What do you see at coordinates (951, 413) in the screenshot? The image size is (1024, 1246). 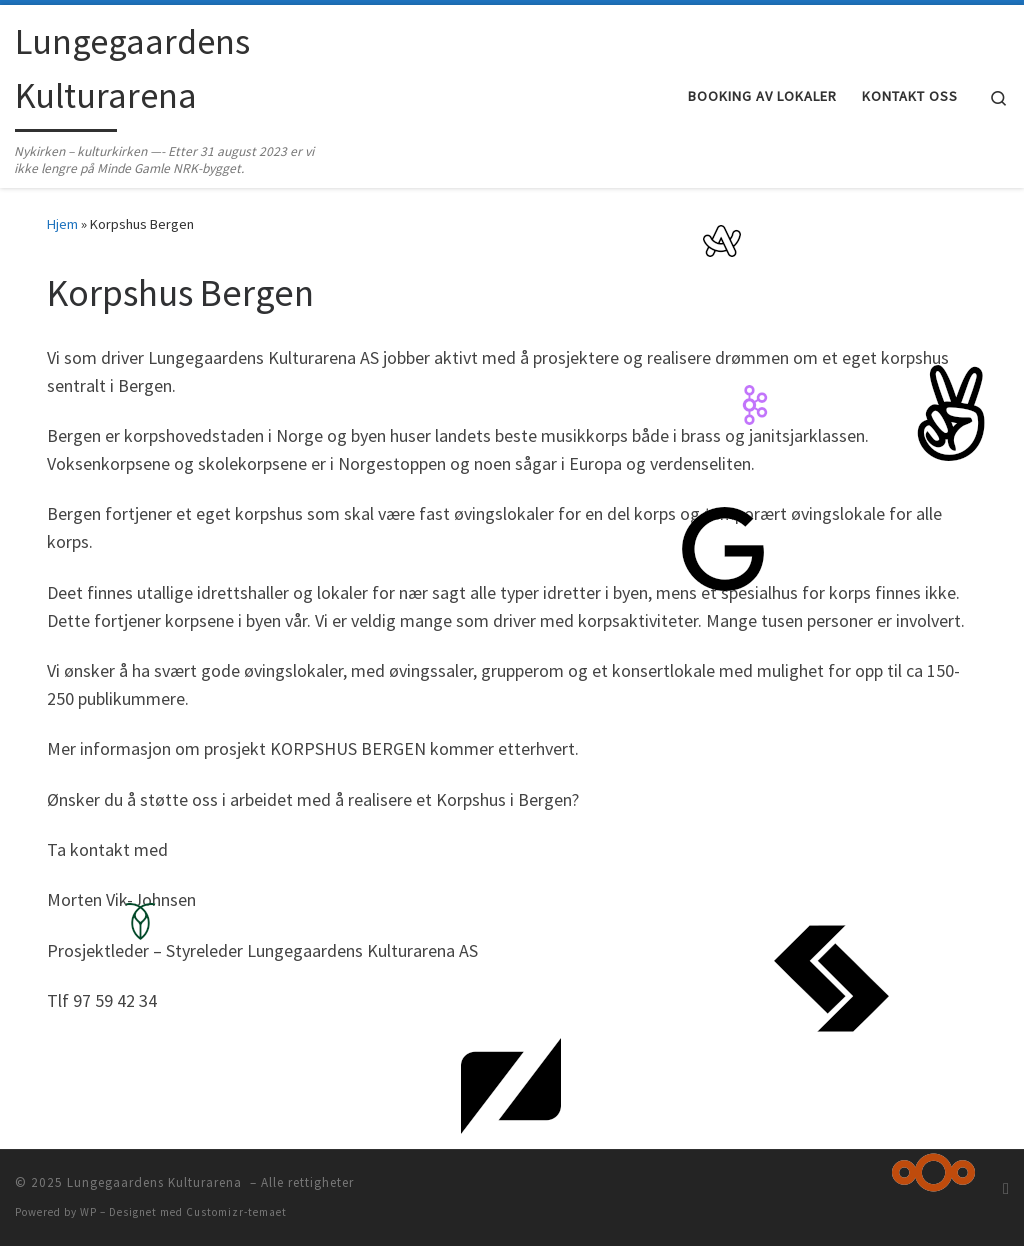 I see `visit angellist profile or website` at bounding box center [951, 413].